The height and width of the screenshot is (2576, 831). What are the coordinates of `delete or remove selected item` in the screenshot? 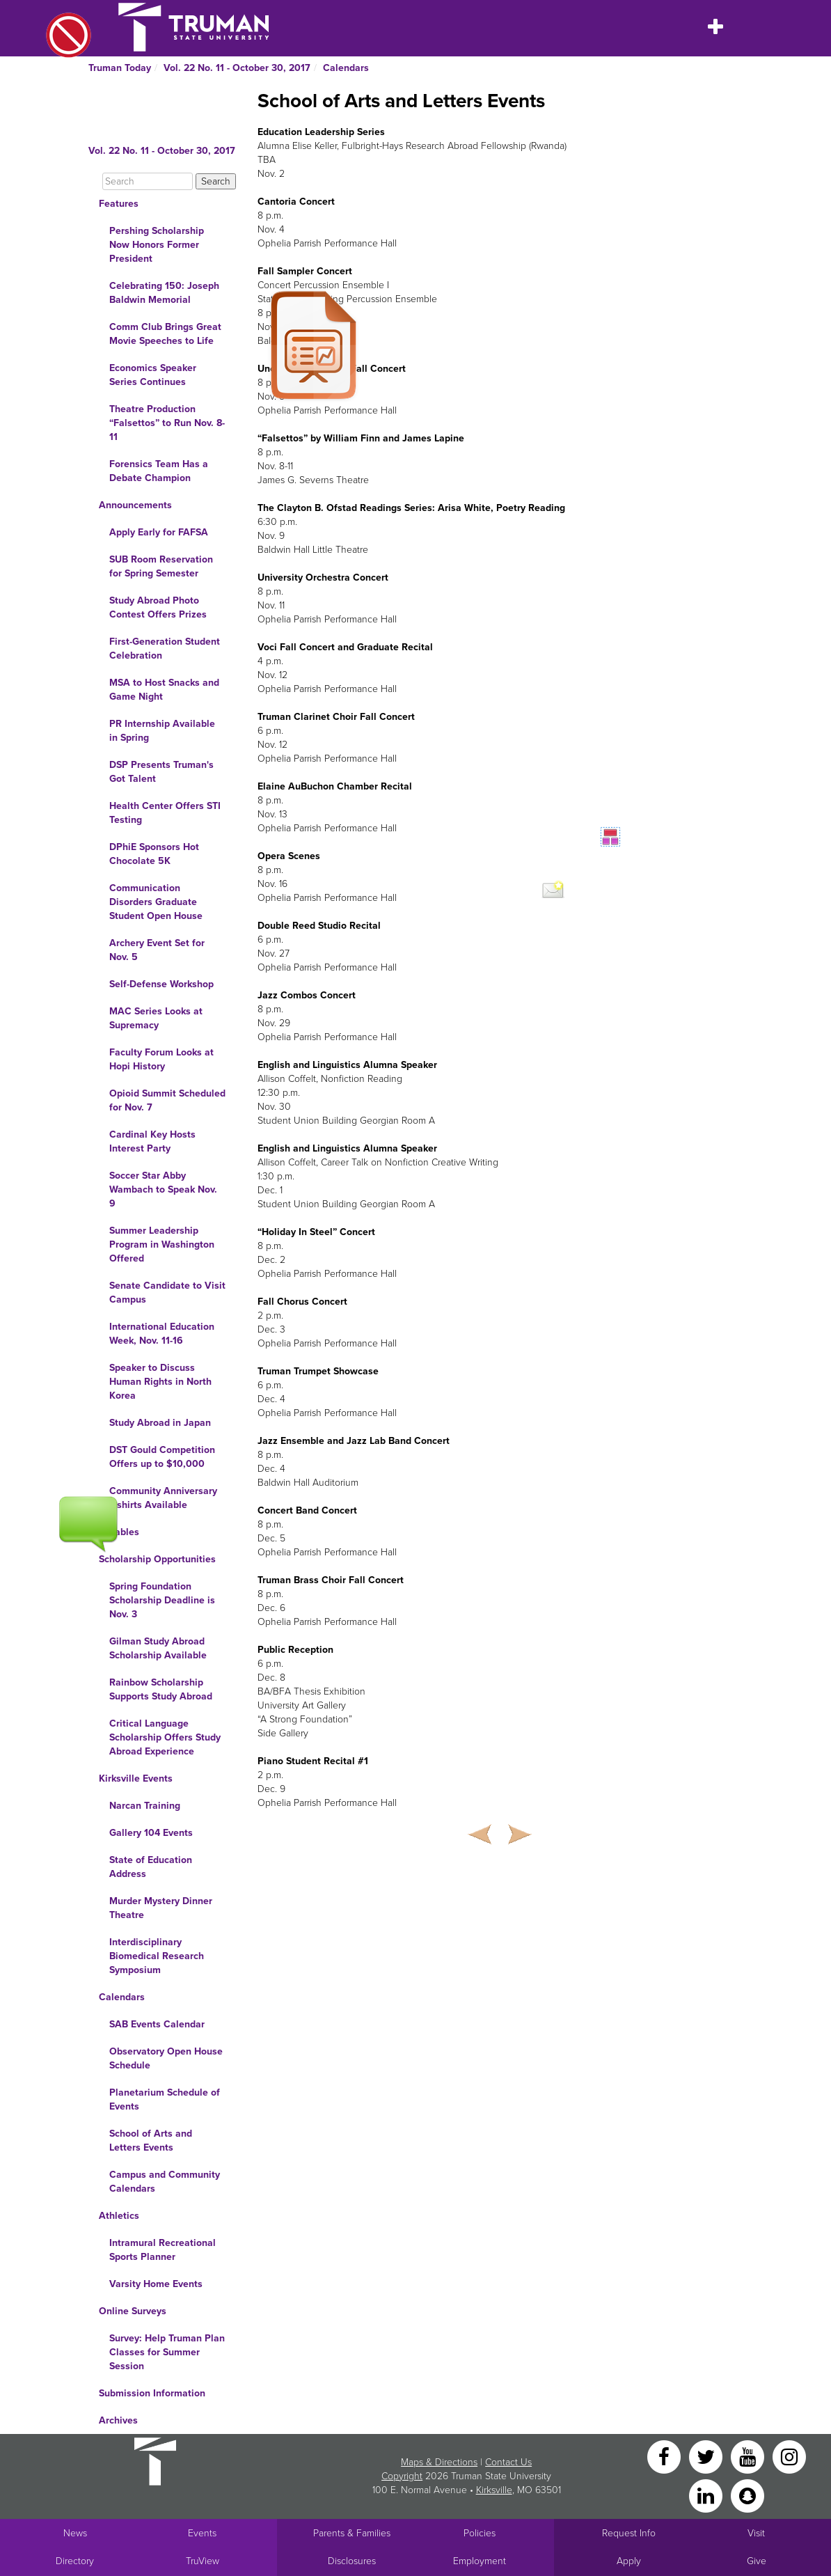 It's located at (68, 35).